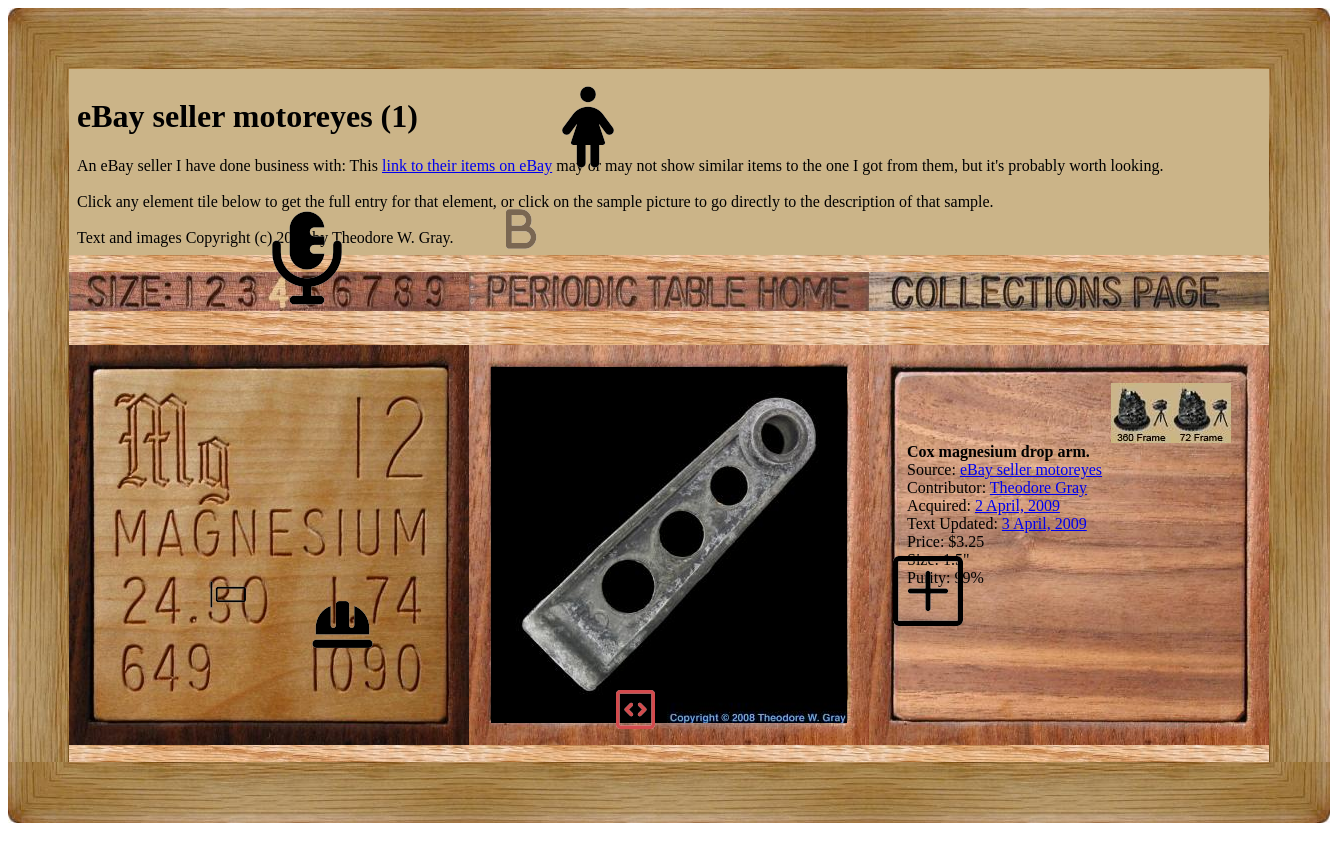 This screenshot has height=849, width=1330. Describe the element at coordinates (588, 127) in the screenshot. I see `women's restroom indicator` at that location.